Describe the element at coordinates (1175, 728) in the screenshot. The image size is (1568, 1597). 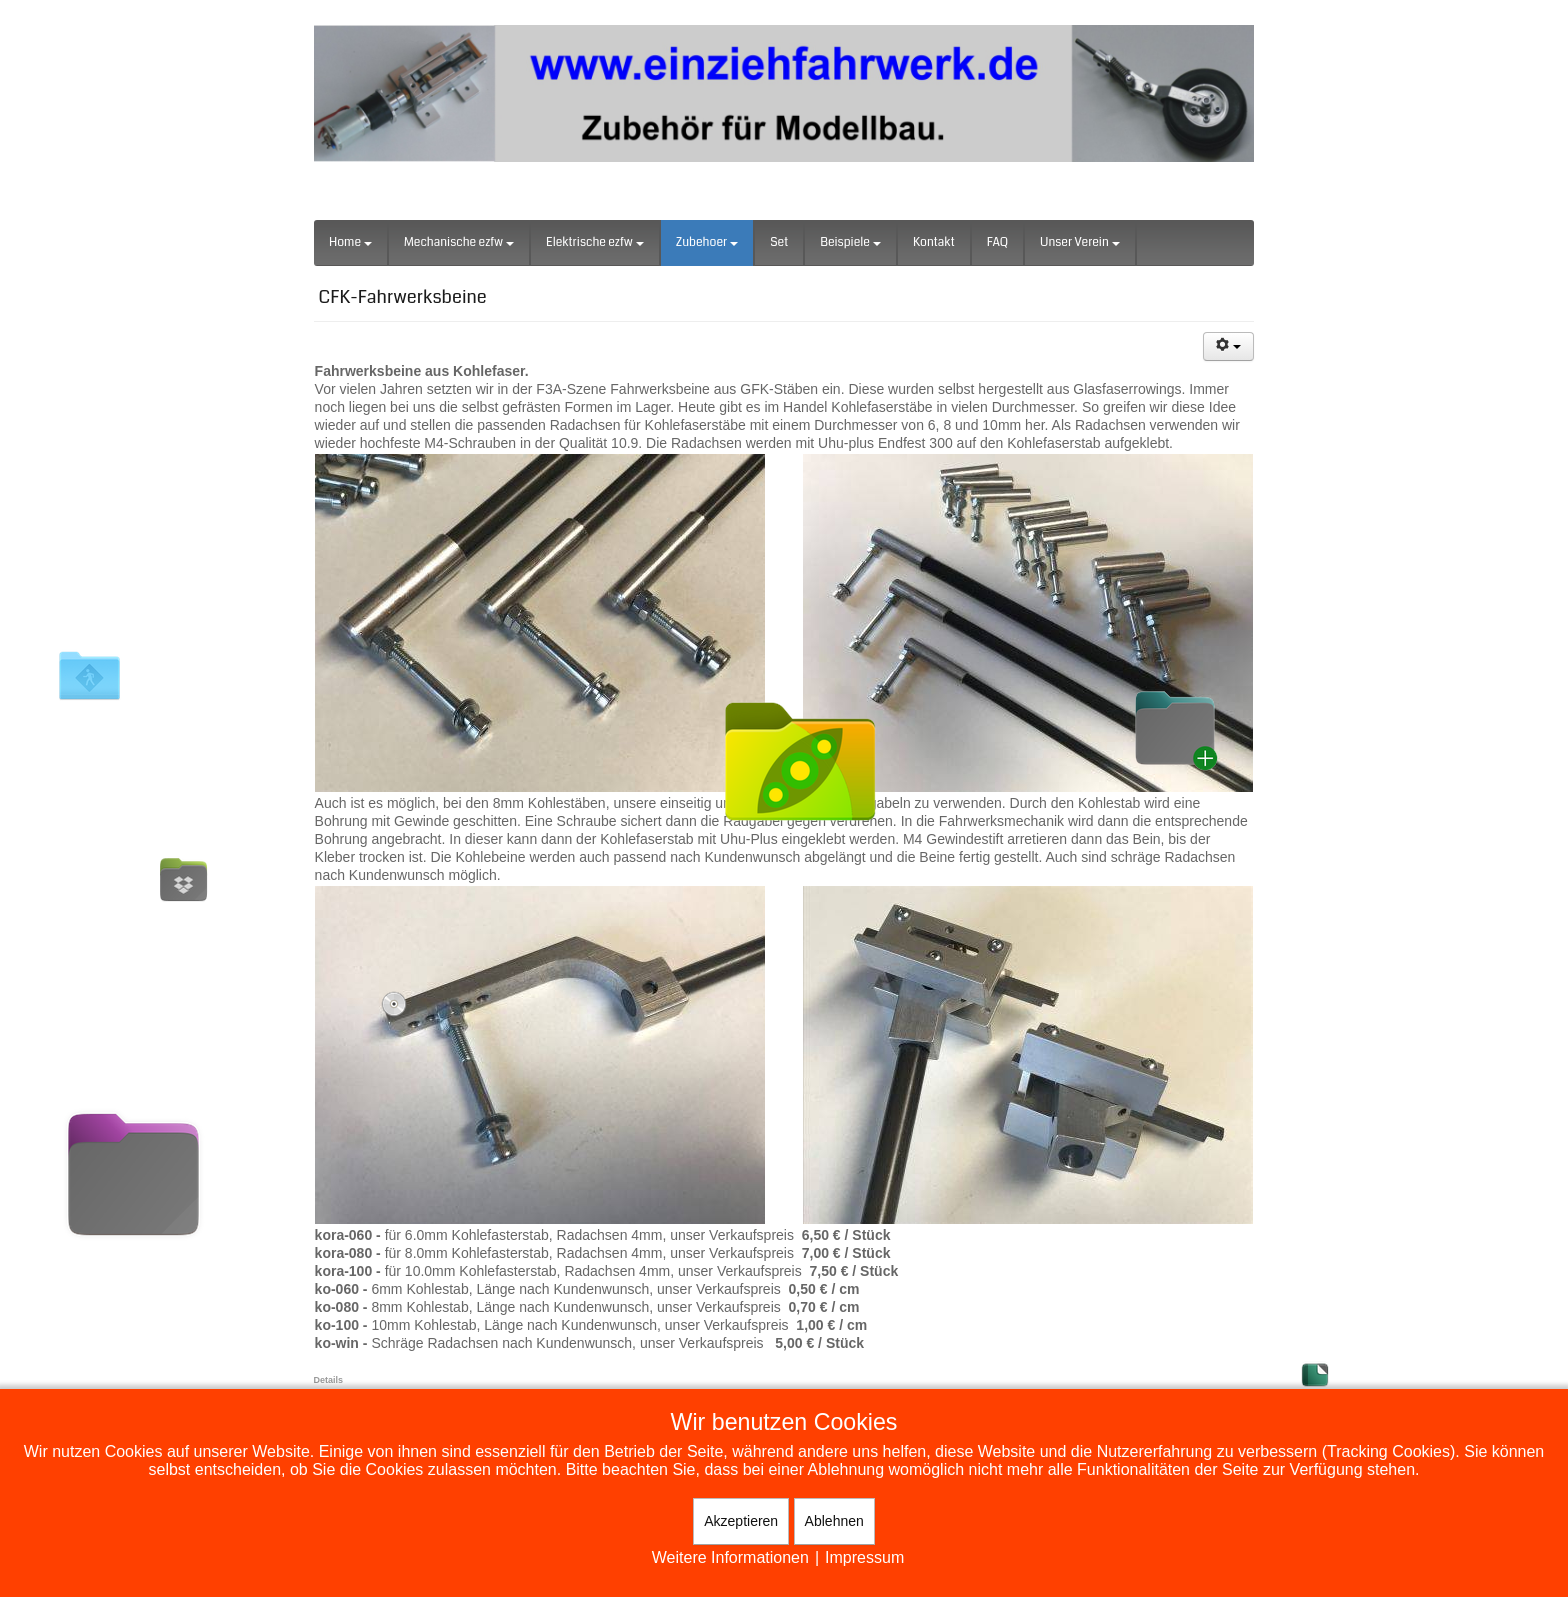
I see `create a new folder` at that location.